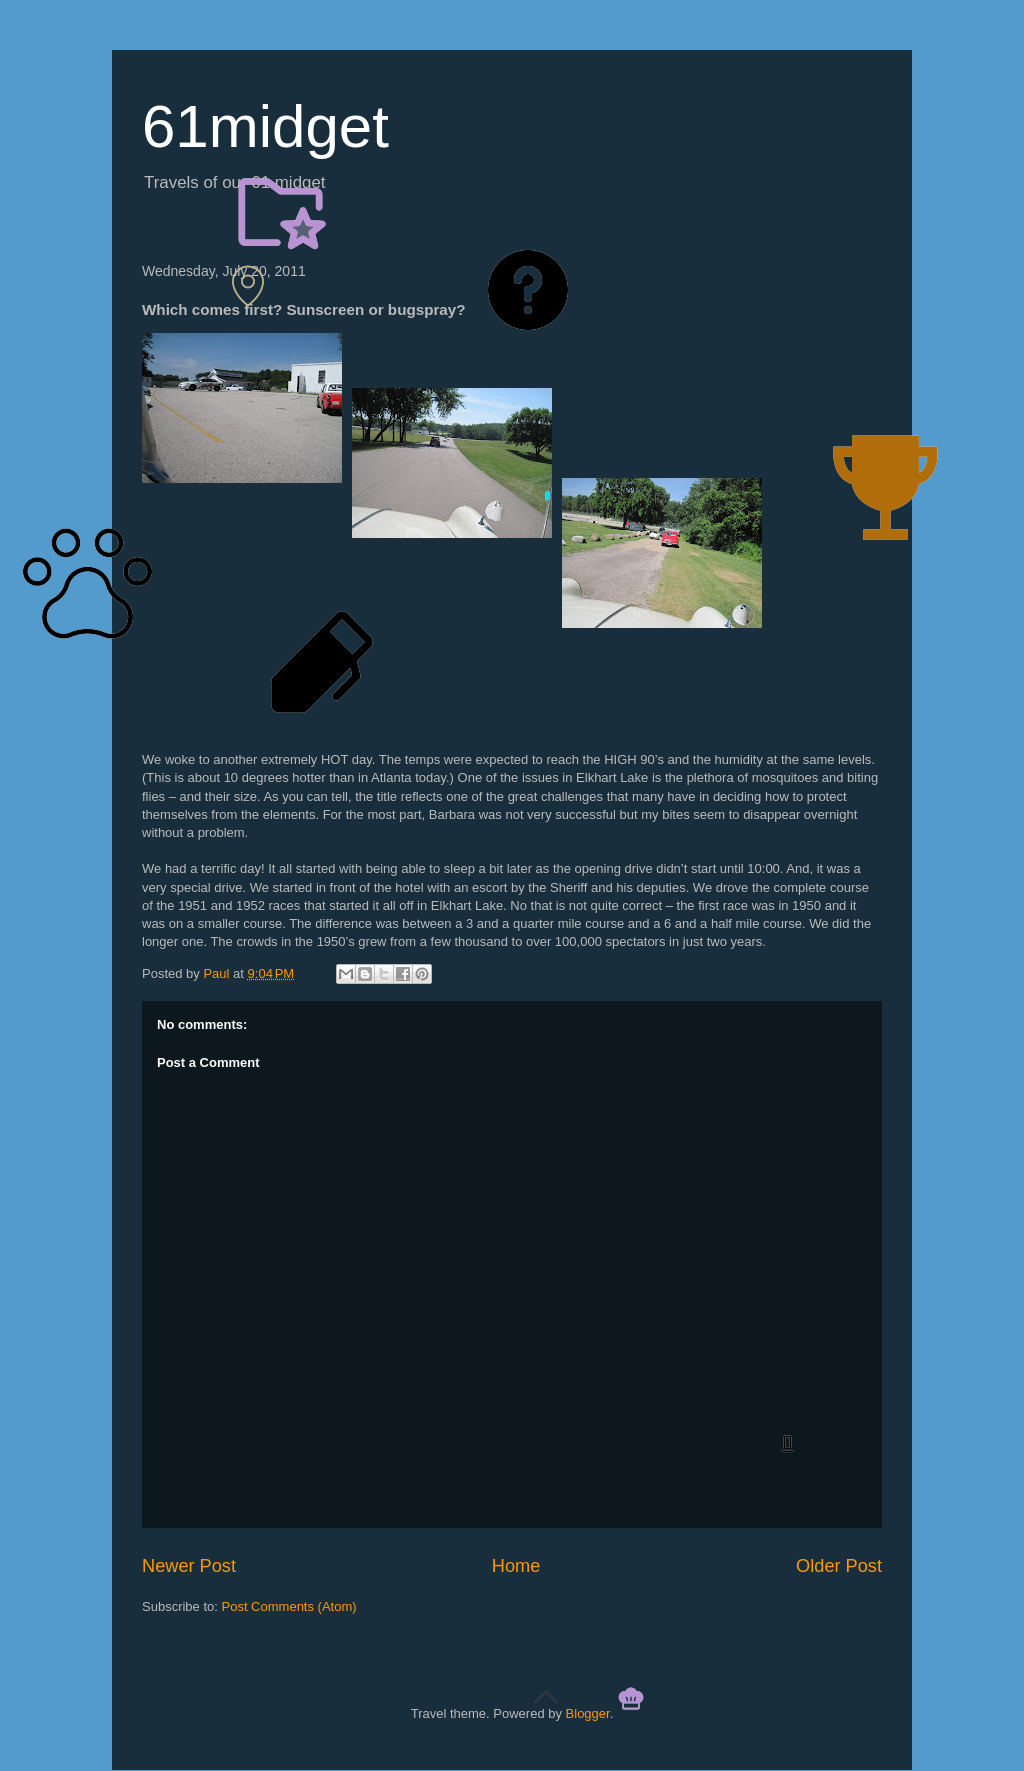 This screenshot has width=1024, height=1771. Describe the element at coordinates (546, 1703) in the screenshot. I see `collapse or minimize a section` at that location.